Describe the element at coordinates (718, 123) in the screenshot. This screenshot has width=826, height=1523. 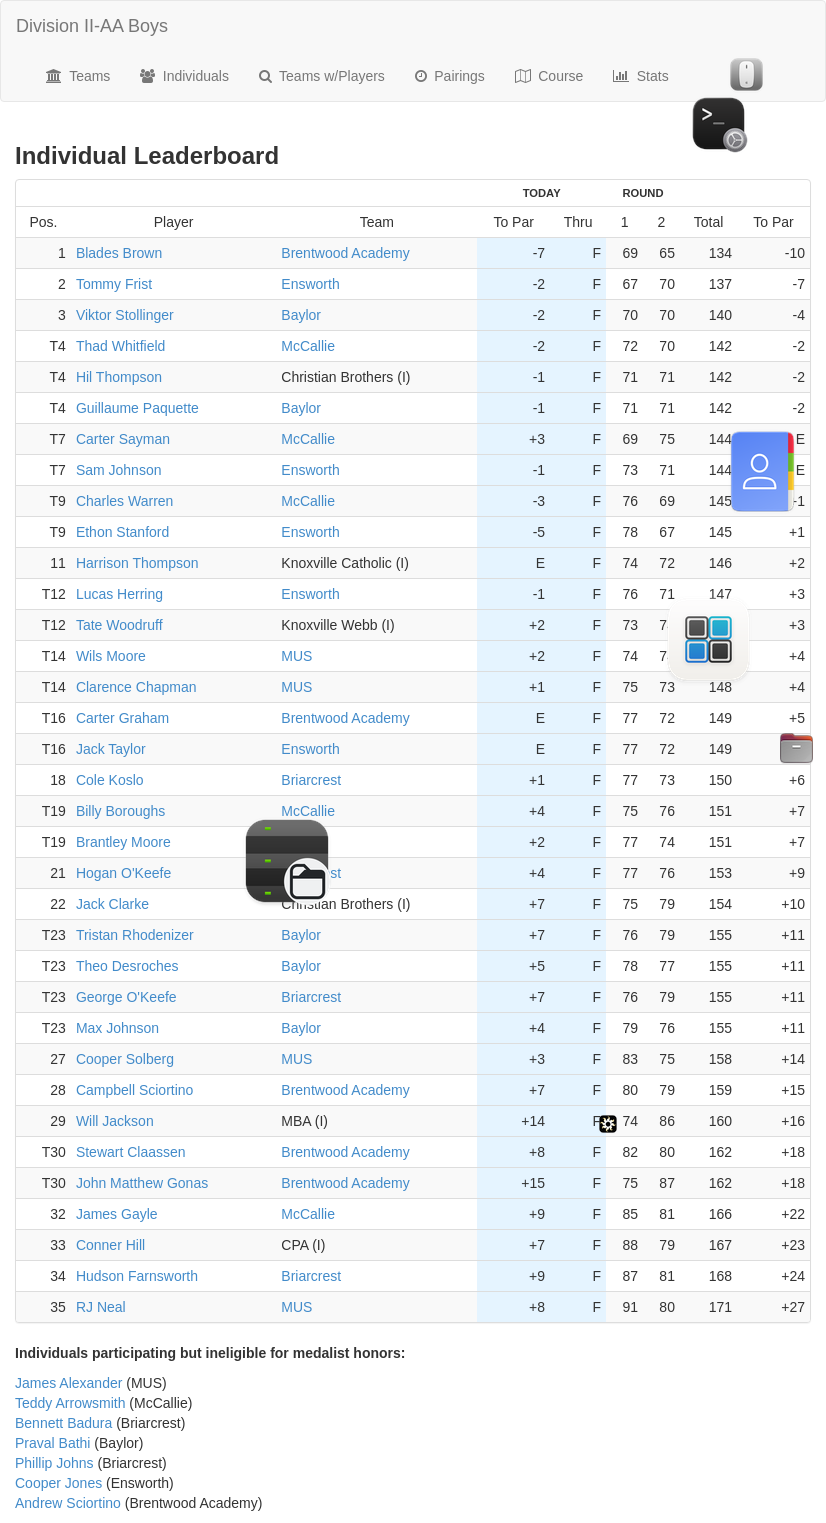
I see `open terminal preferences or settings` at that location.